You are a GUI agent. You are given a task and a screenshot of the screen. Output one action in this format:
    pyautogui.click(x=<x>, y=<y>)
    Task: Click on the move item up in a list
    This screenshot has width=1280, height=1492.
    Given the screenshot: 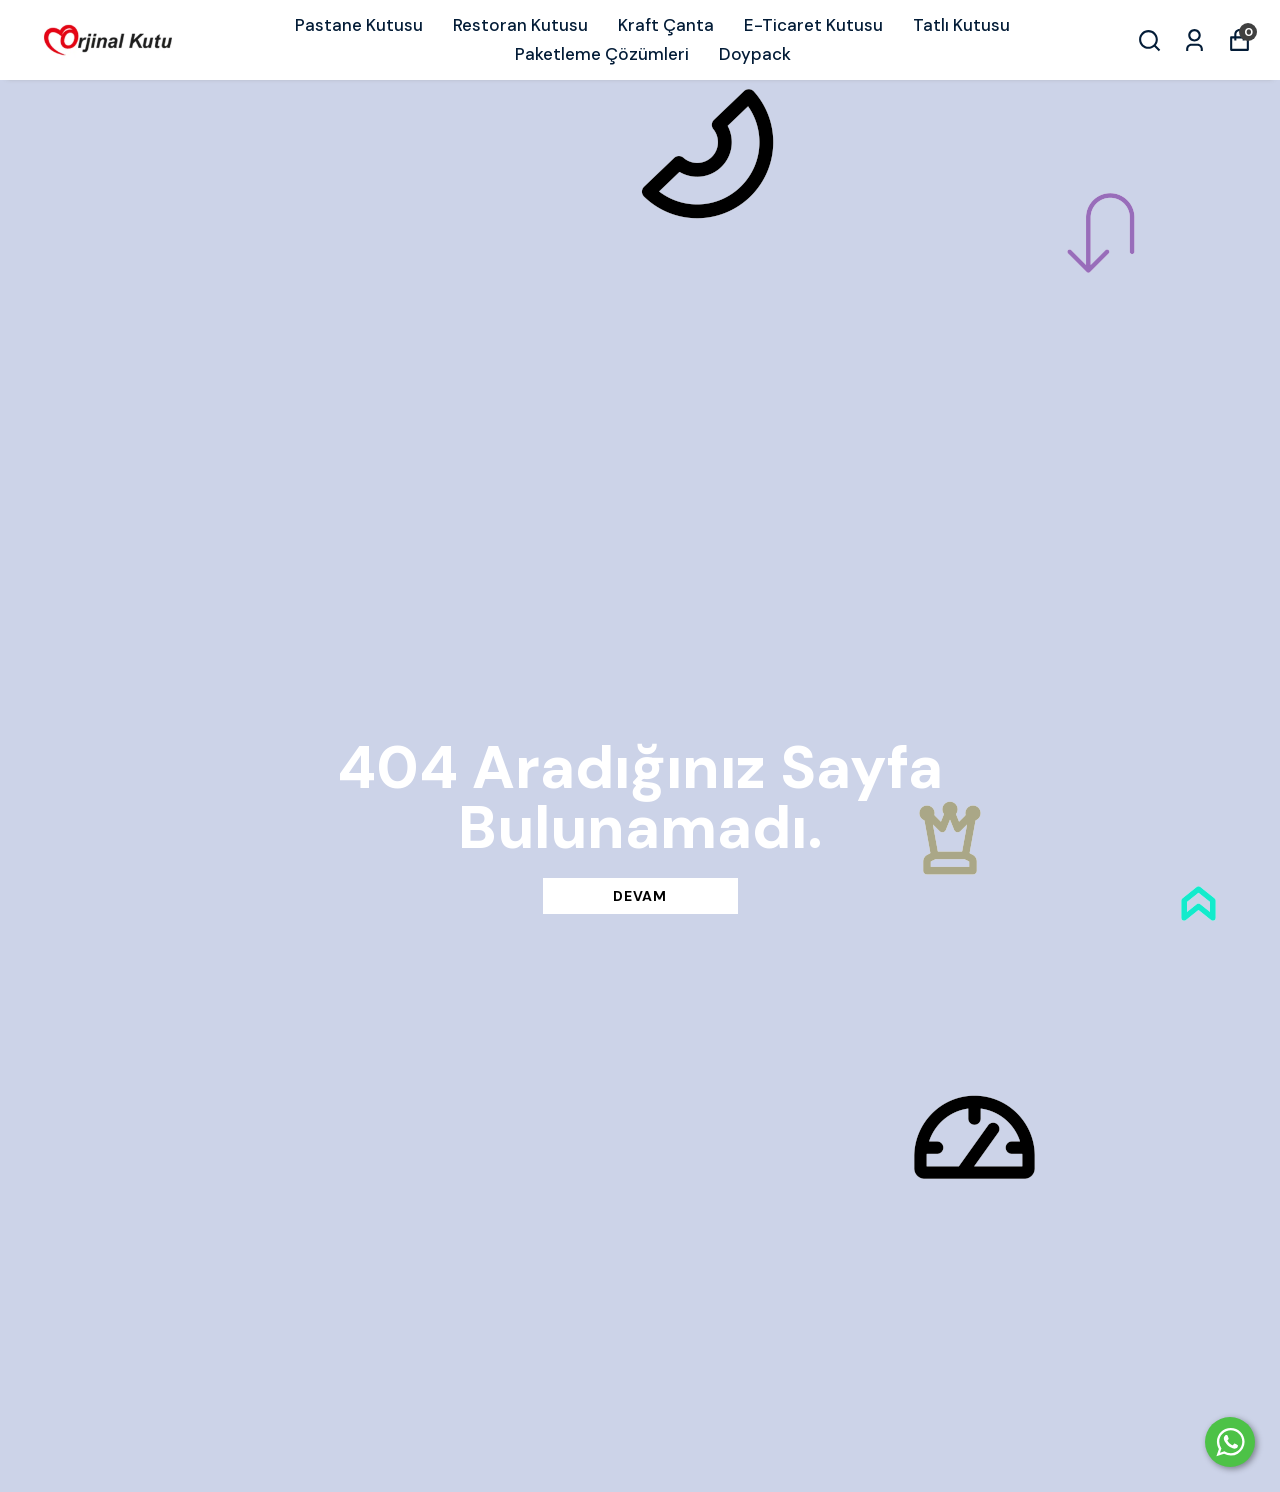 What is the action you would take?
    pyautogui.click(x=1198, y=903)
    